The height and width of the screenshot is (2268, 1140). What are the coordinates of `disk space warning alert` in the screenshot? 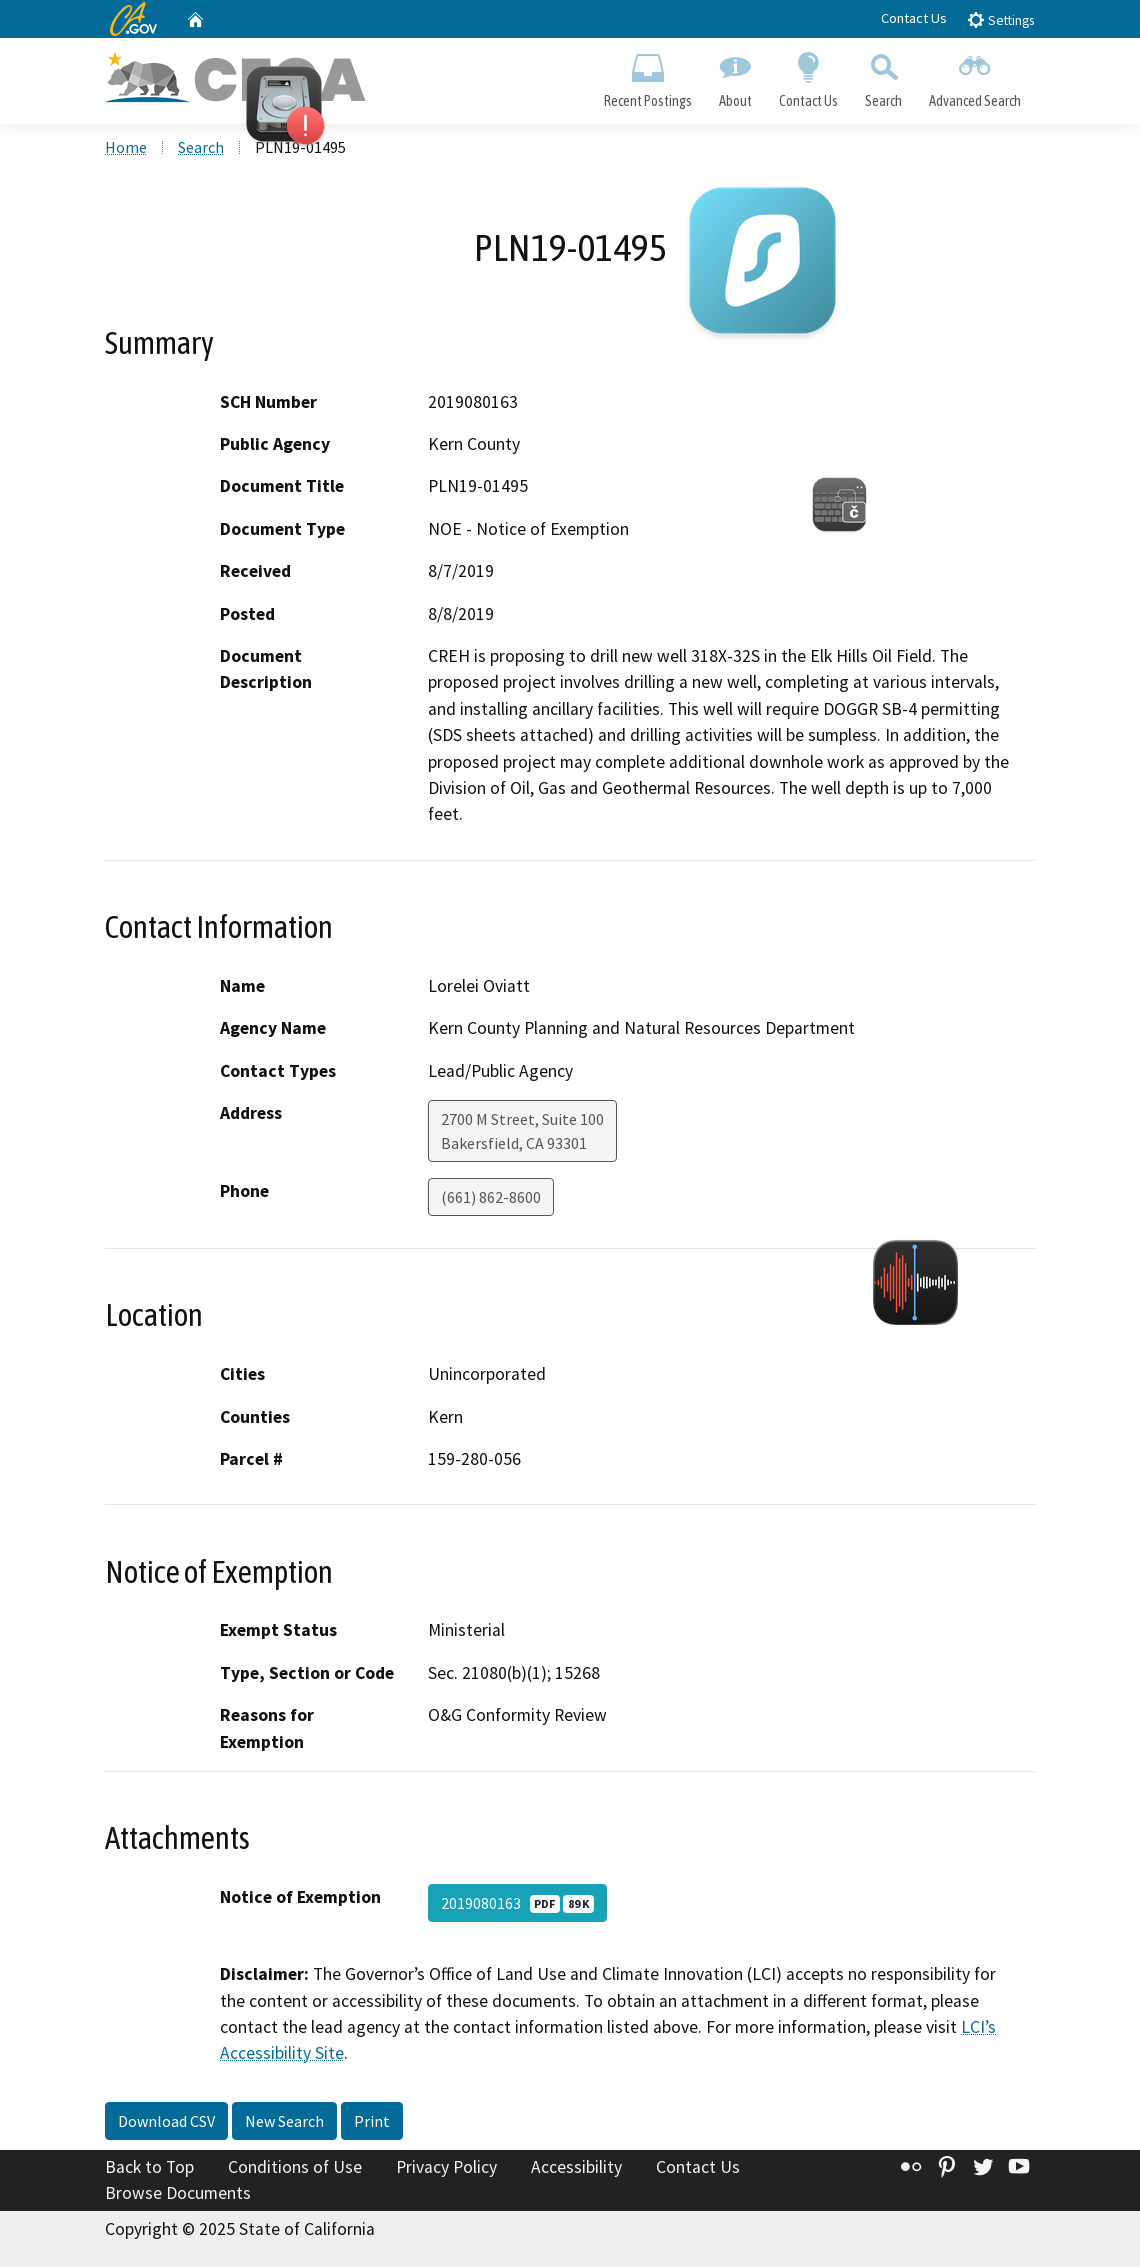 It's located at (284, 104).